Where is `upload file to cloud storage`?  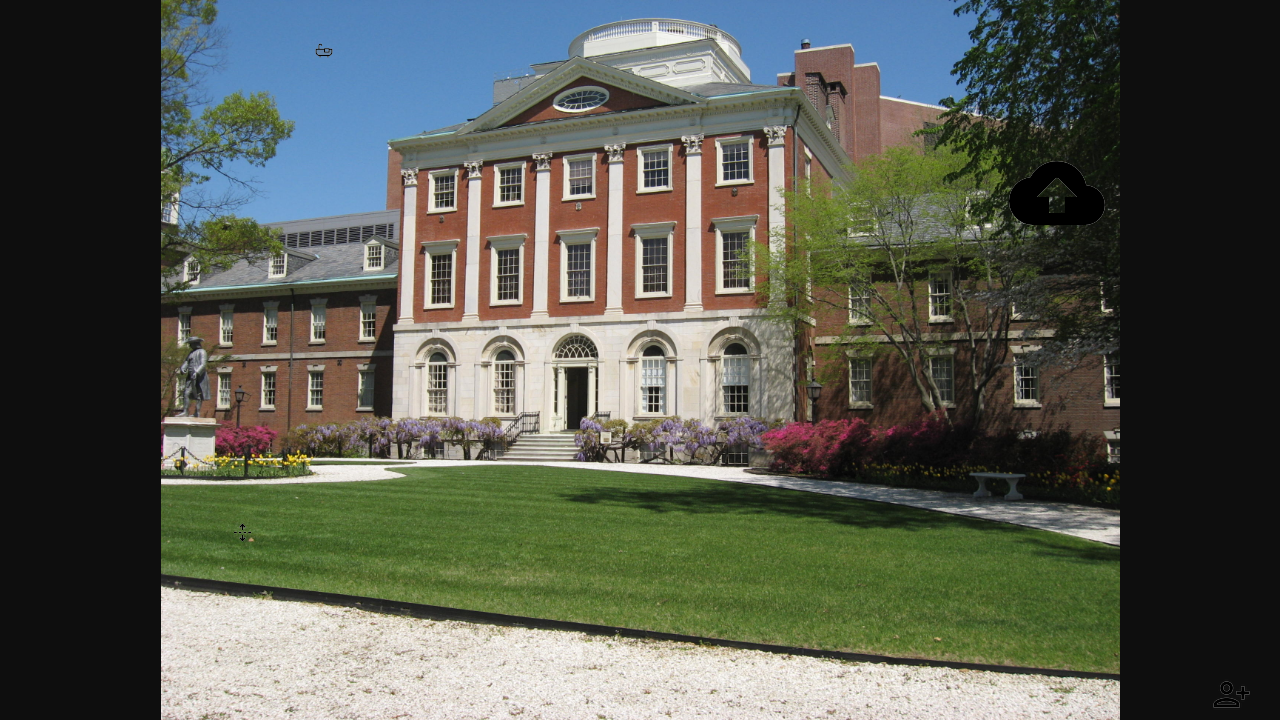 upload file to cloud storage is located at coordinates (1057, 193).